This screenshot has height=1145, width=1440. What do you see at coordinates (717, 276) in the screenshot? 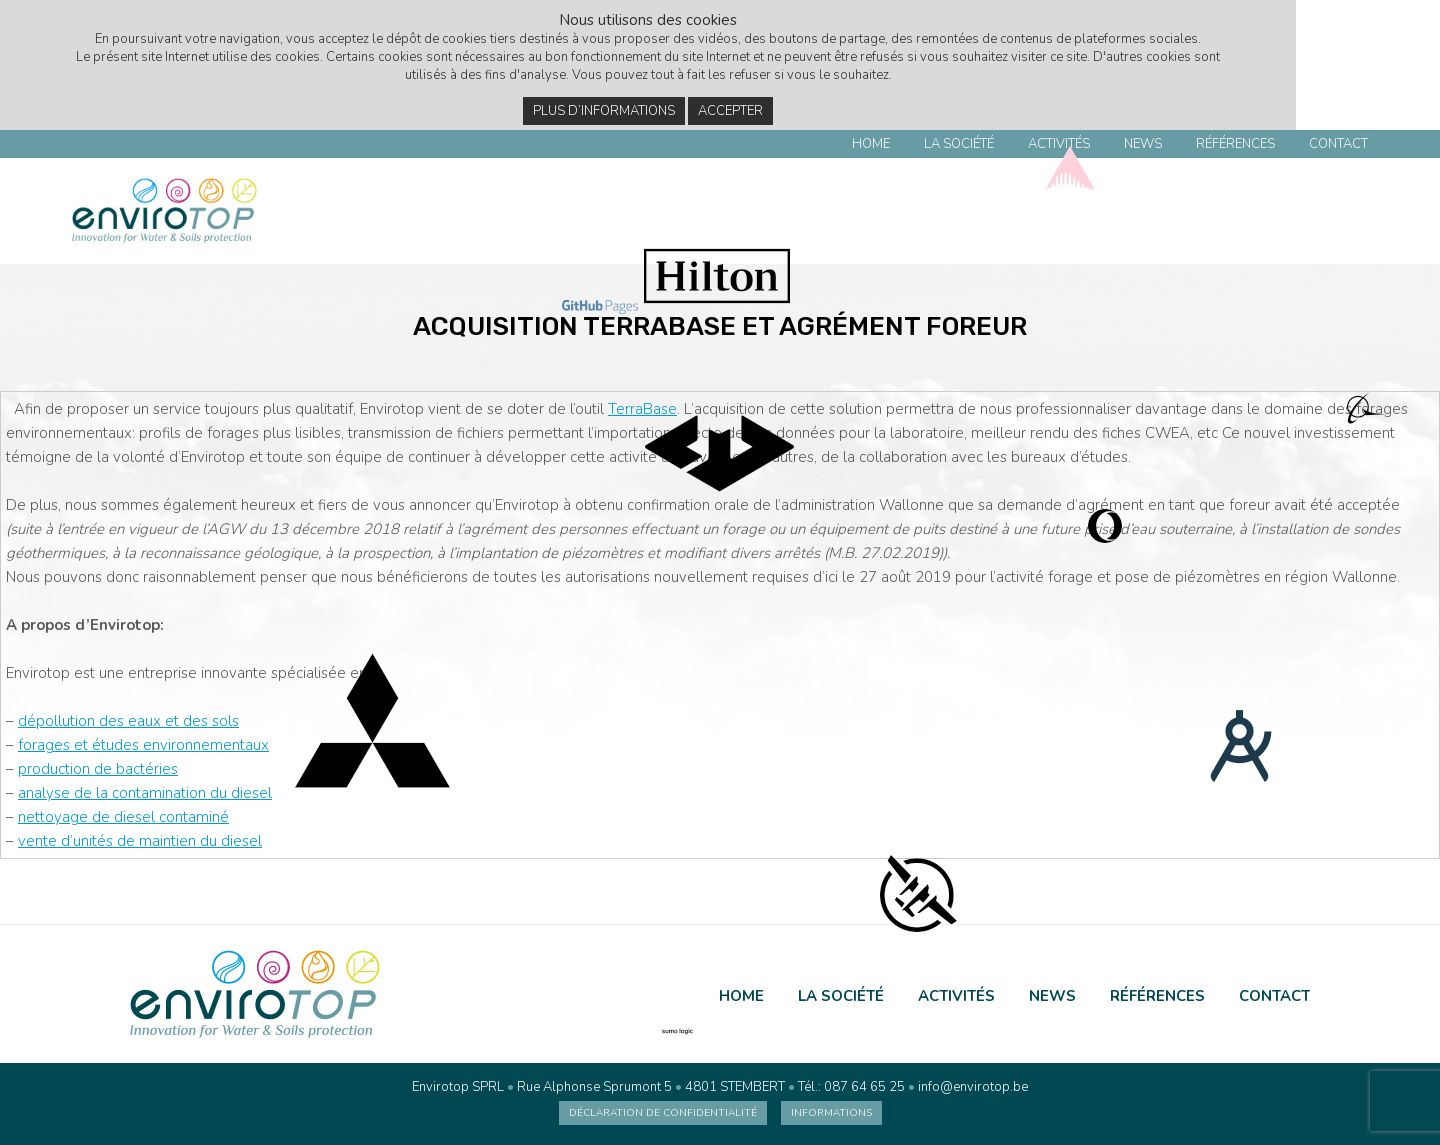
I see `access the Hilton hotels app or website` at bounding box center [717, 276].